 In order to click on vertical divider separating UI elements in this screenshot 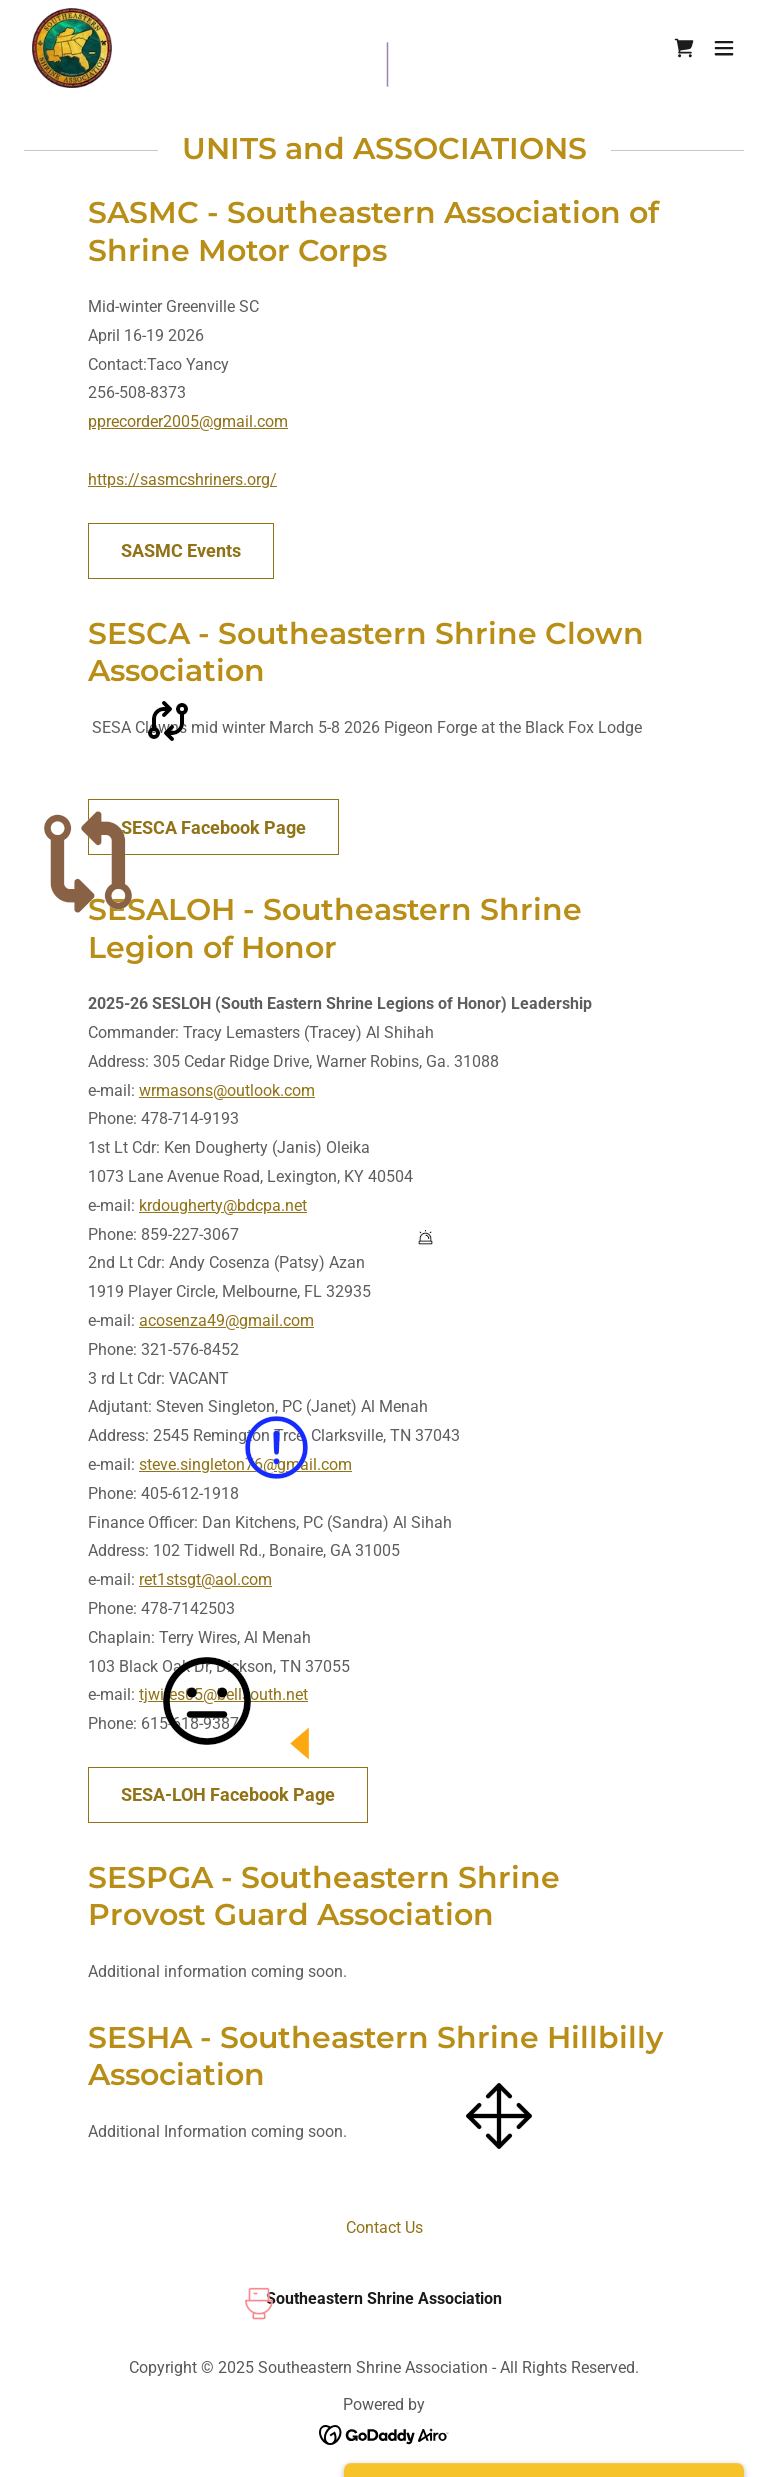, I will do `click(387, 64)`.